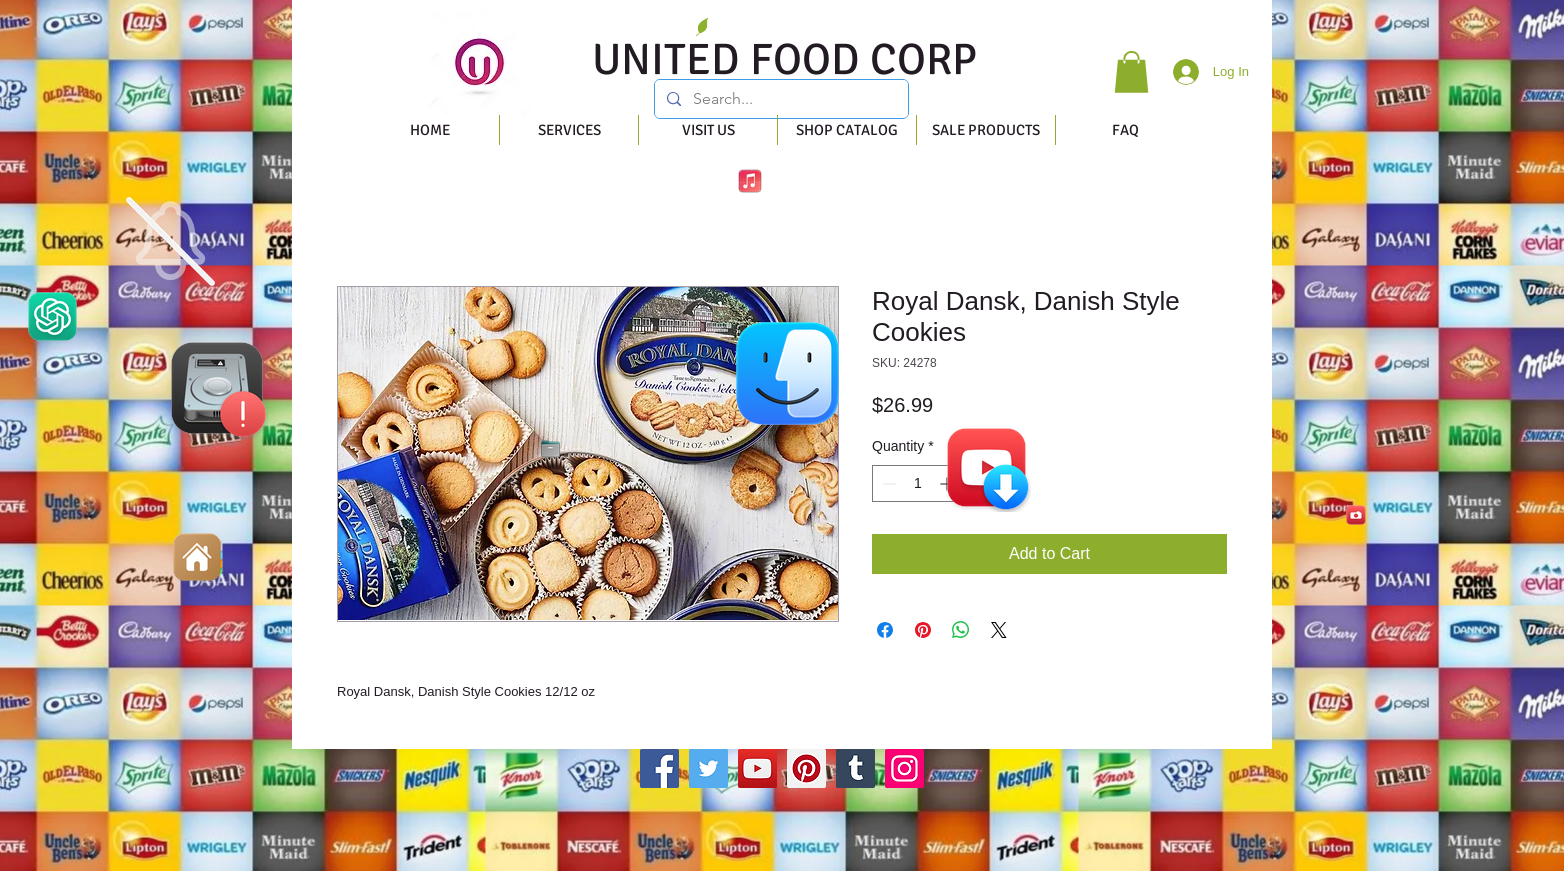 Image resolution: width=1564 pixels, height=871 pixels. What do you see at coordinates (787, 373) in the screenshot?
I see `open Finder to browse files and folders` at bounding box center [787, 373].